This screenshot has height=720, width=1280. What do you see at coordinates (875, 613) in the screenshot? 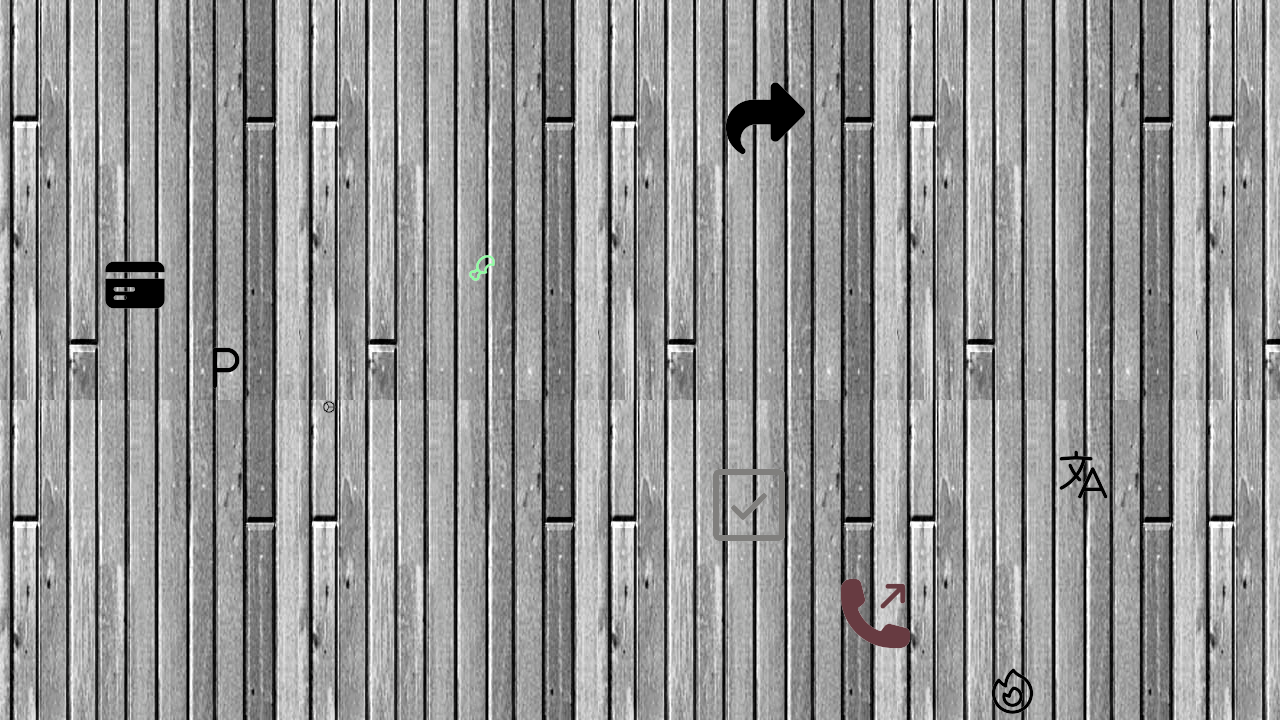
I see `make an outgoing call` at bounding box center [875, 613].